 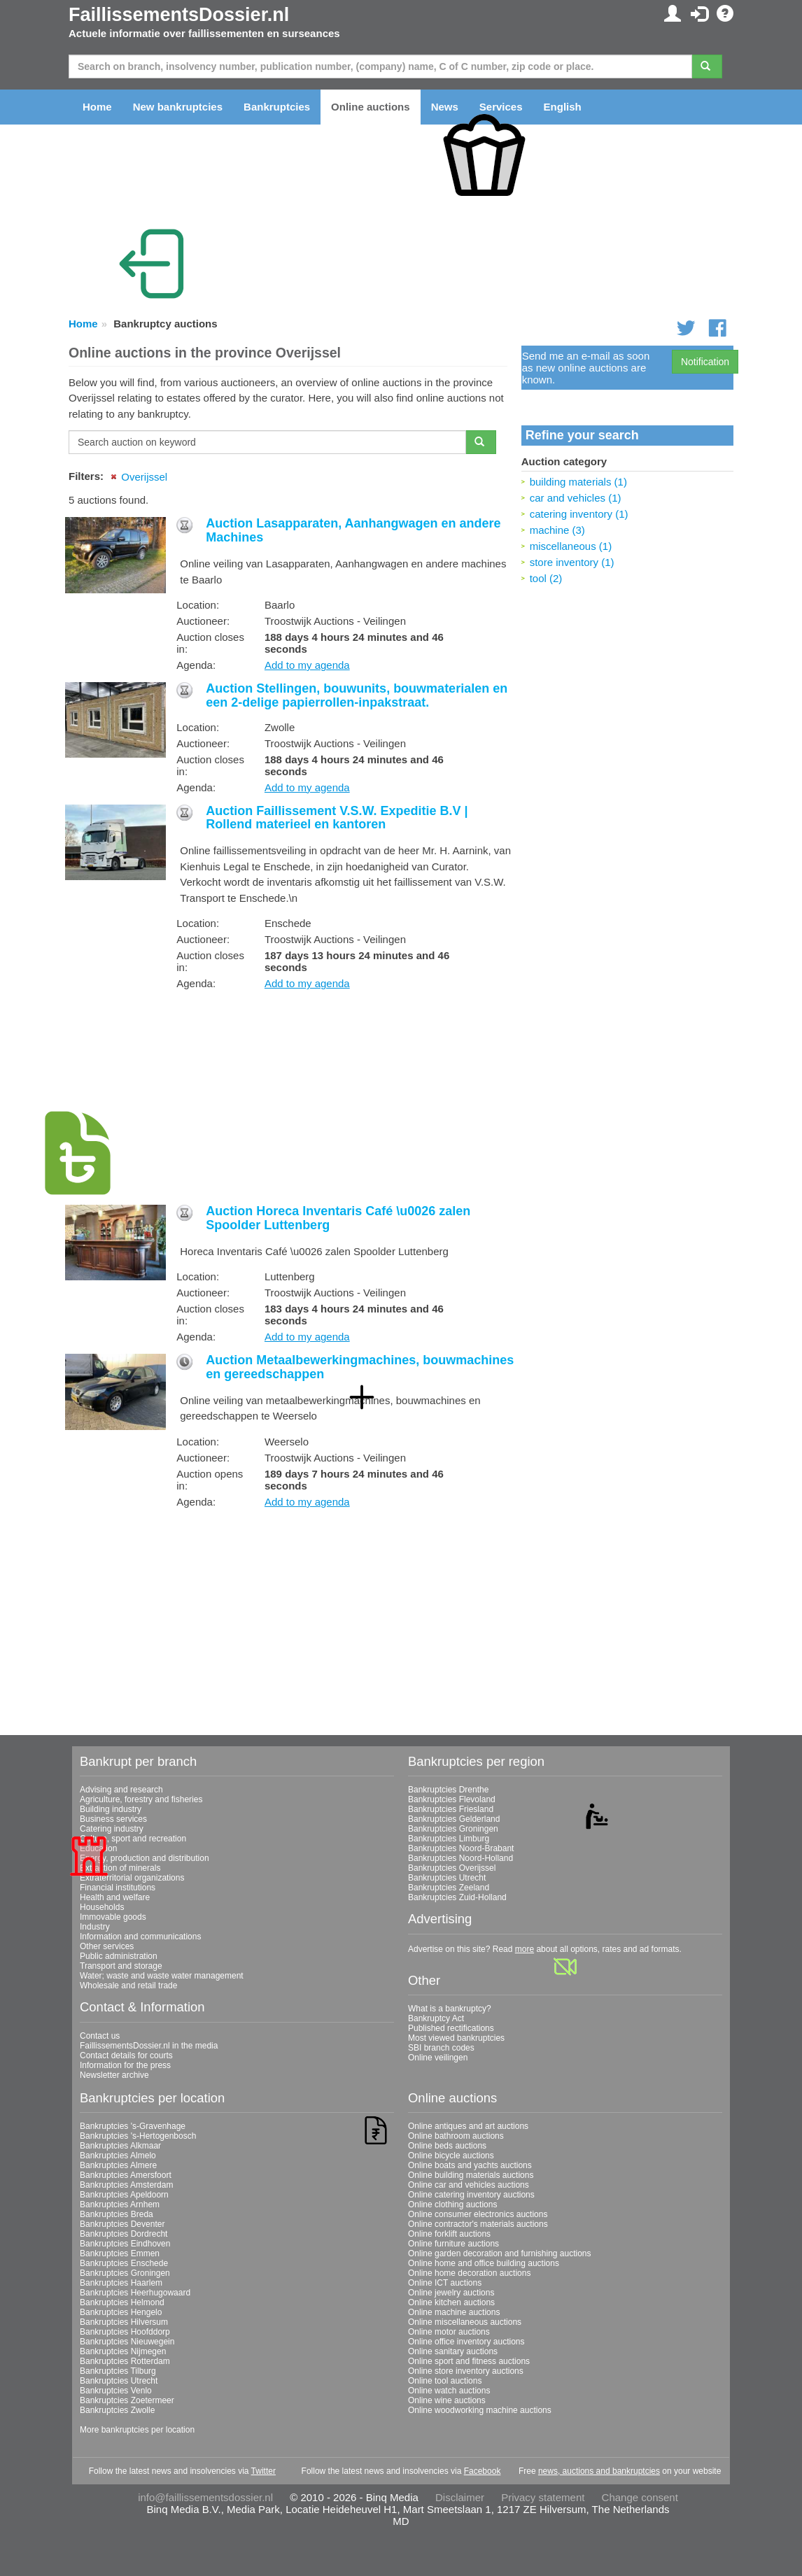 I want to click on video camera is off, so click(x=565, y=1967).